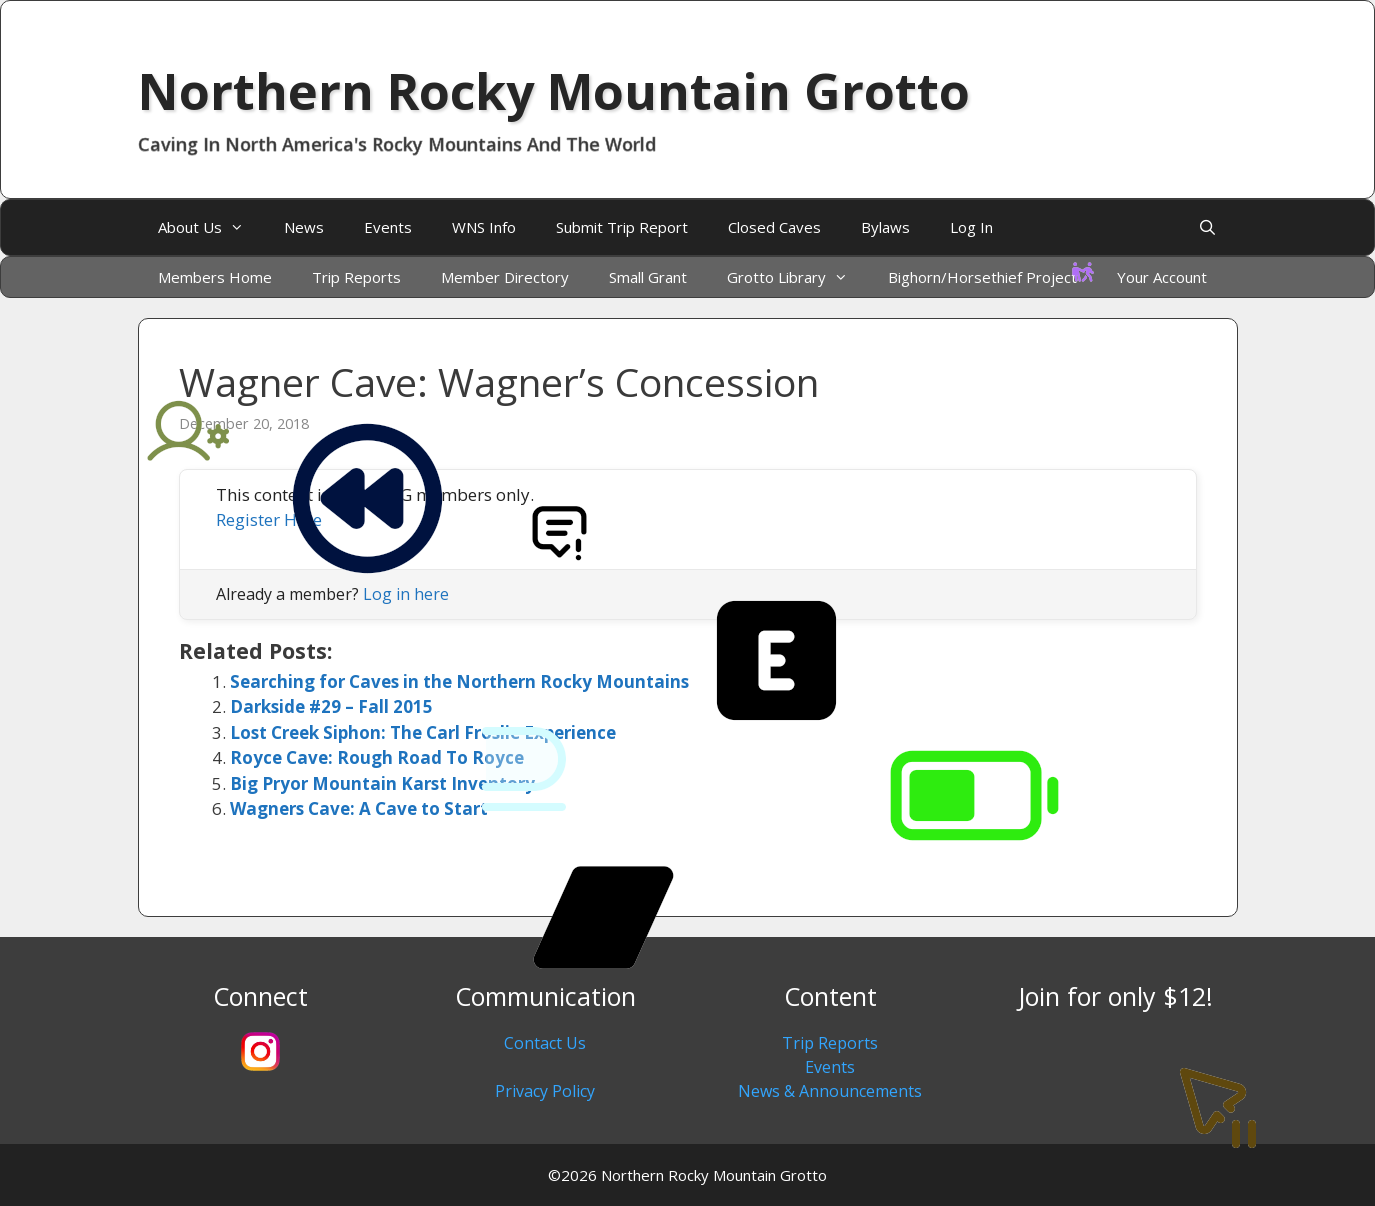  Describe the element at coordinates (776, 660) in the screenshot. I see `indicates an "E" rating or classification` at that location.